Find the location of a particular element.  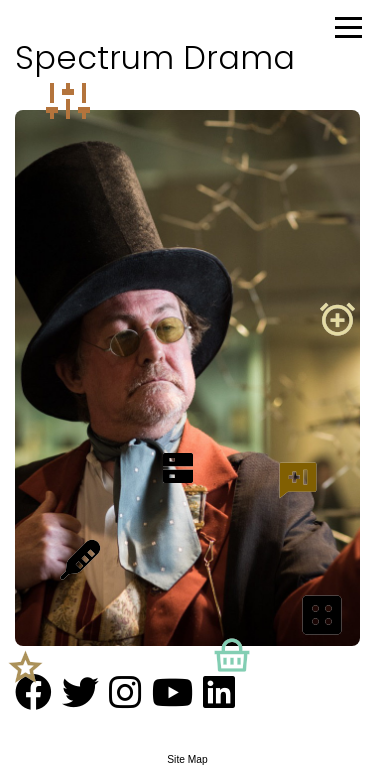

view your shopping basket is located at coordinates (232, 656).